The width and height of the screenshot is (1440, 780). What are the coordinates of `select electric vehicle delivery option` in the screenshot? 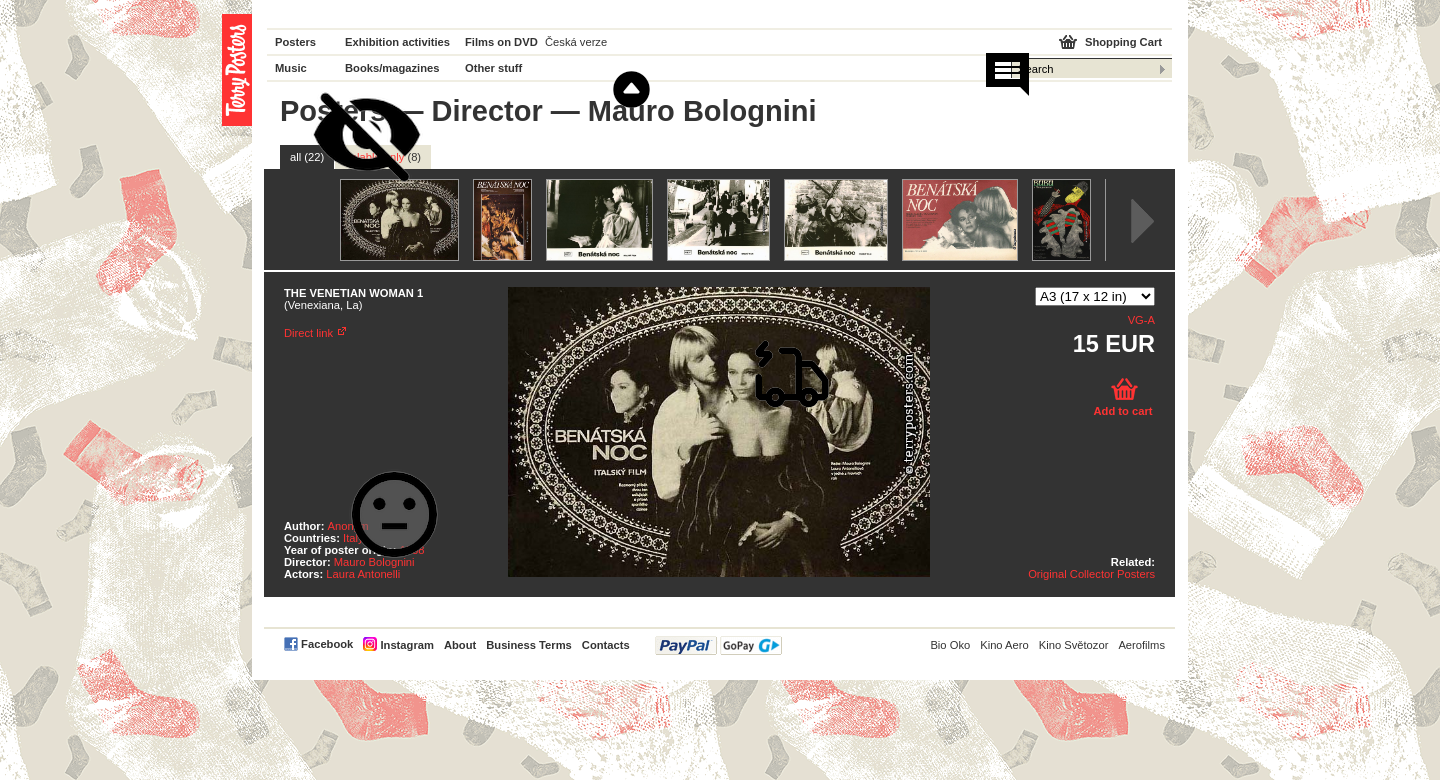 It's located at (792, 374).